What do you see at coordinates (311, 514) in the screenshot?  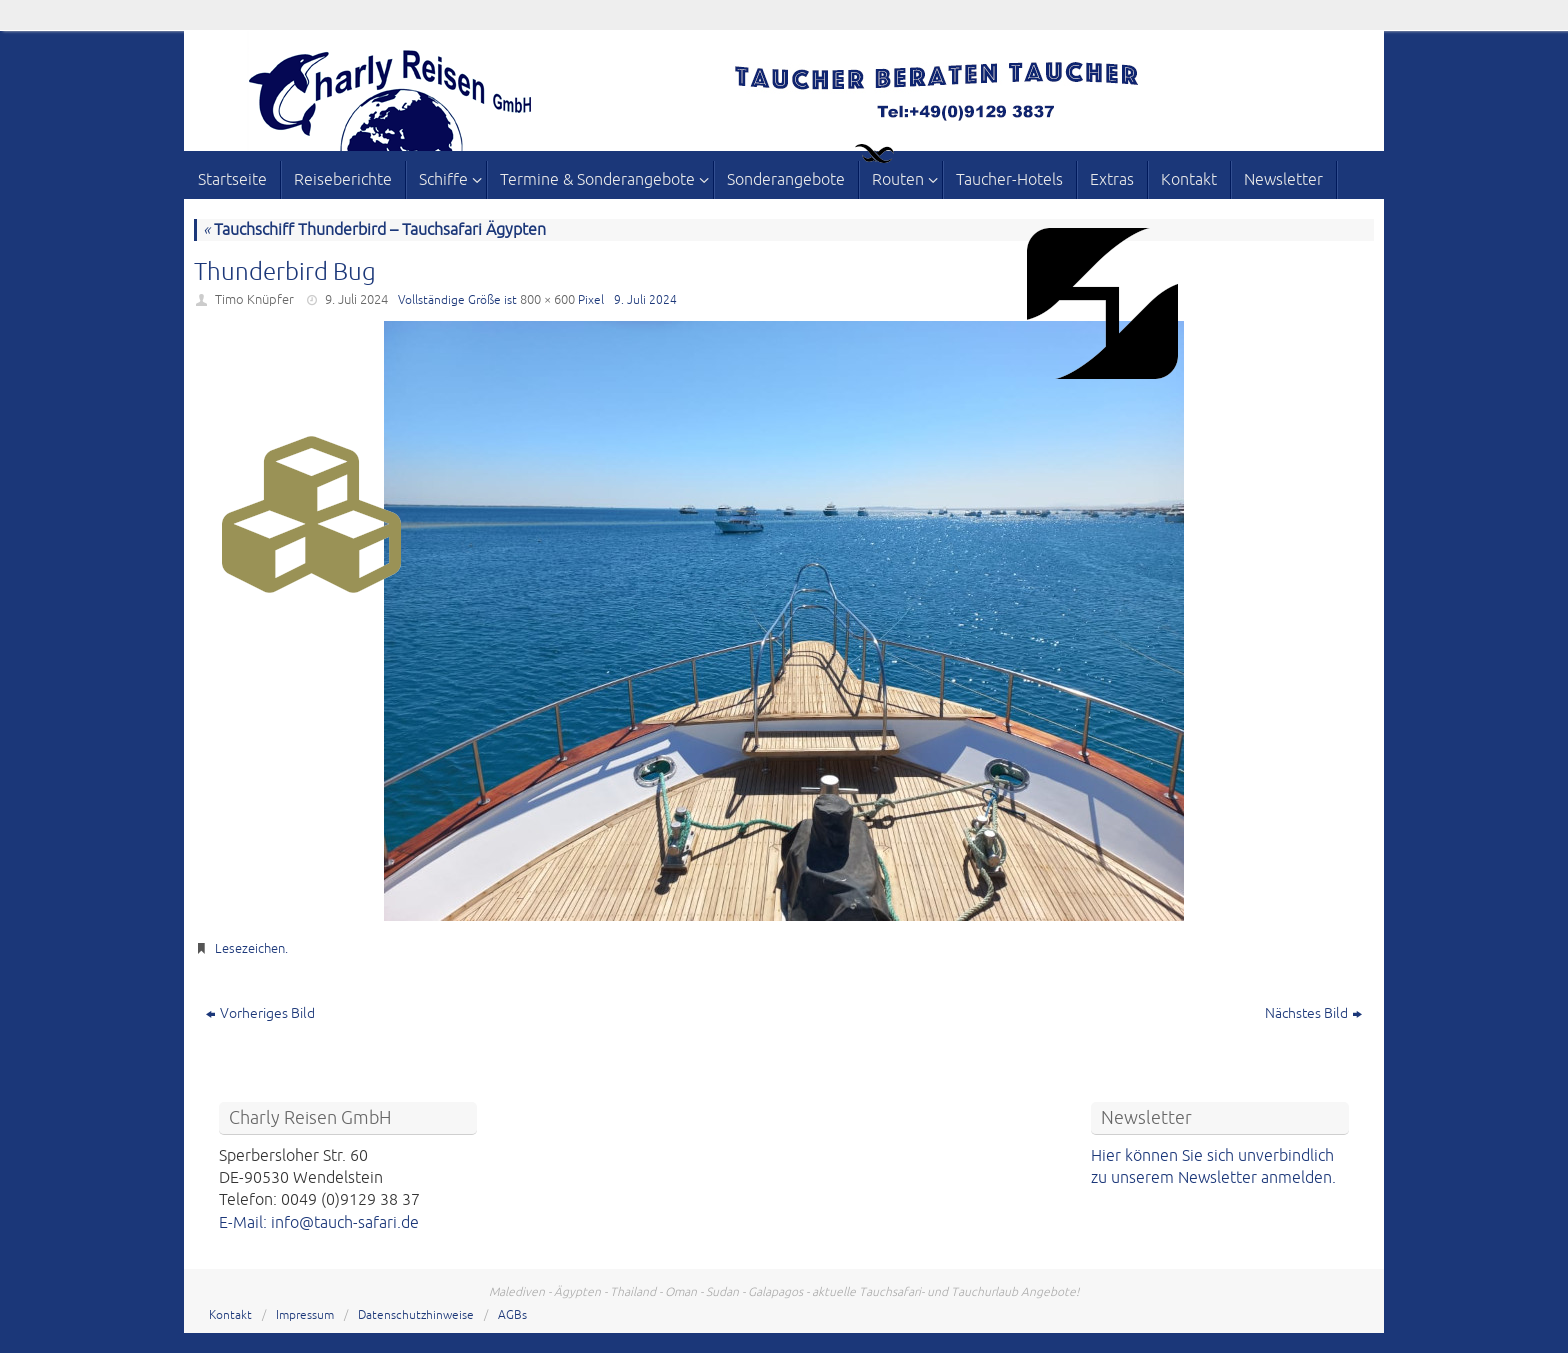 I see `visit docs.rs documentation site` at bounding box center [311, 514].